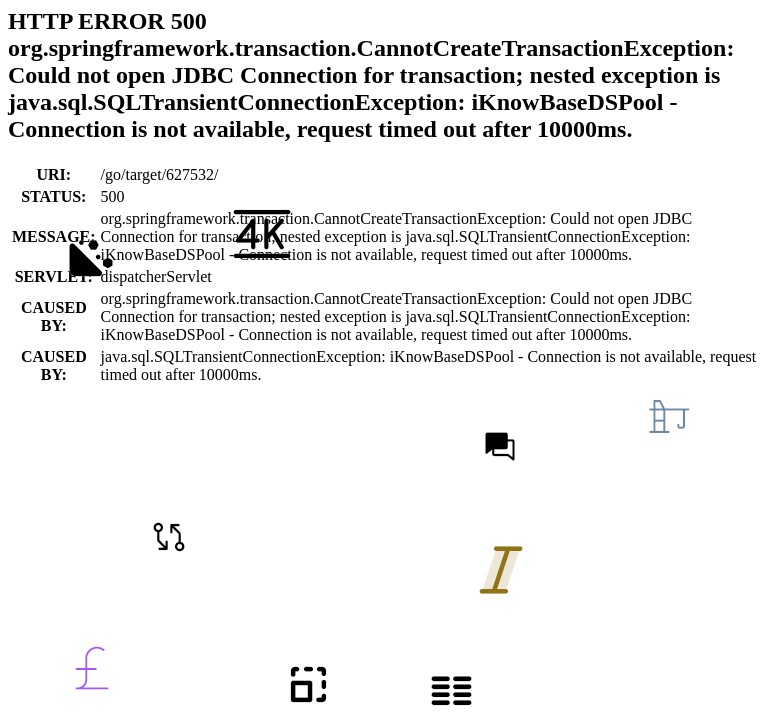 The image size is (768, 720). What do you see at coordinates (501, 570) in the screenshot?
I see `apply italic formatting to selected text` at bounding box center [501, 570].